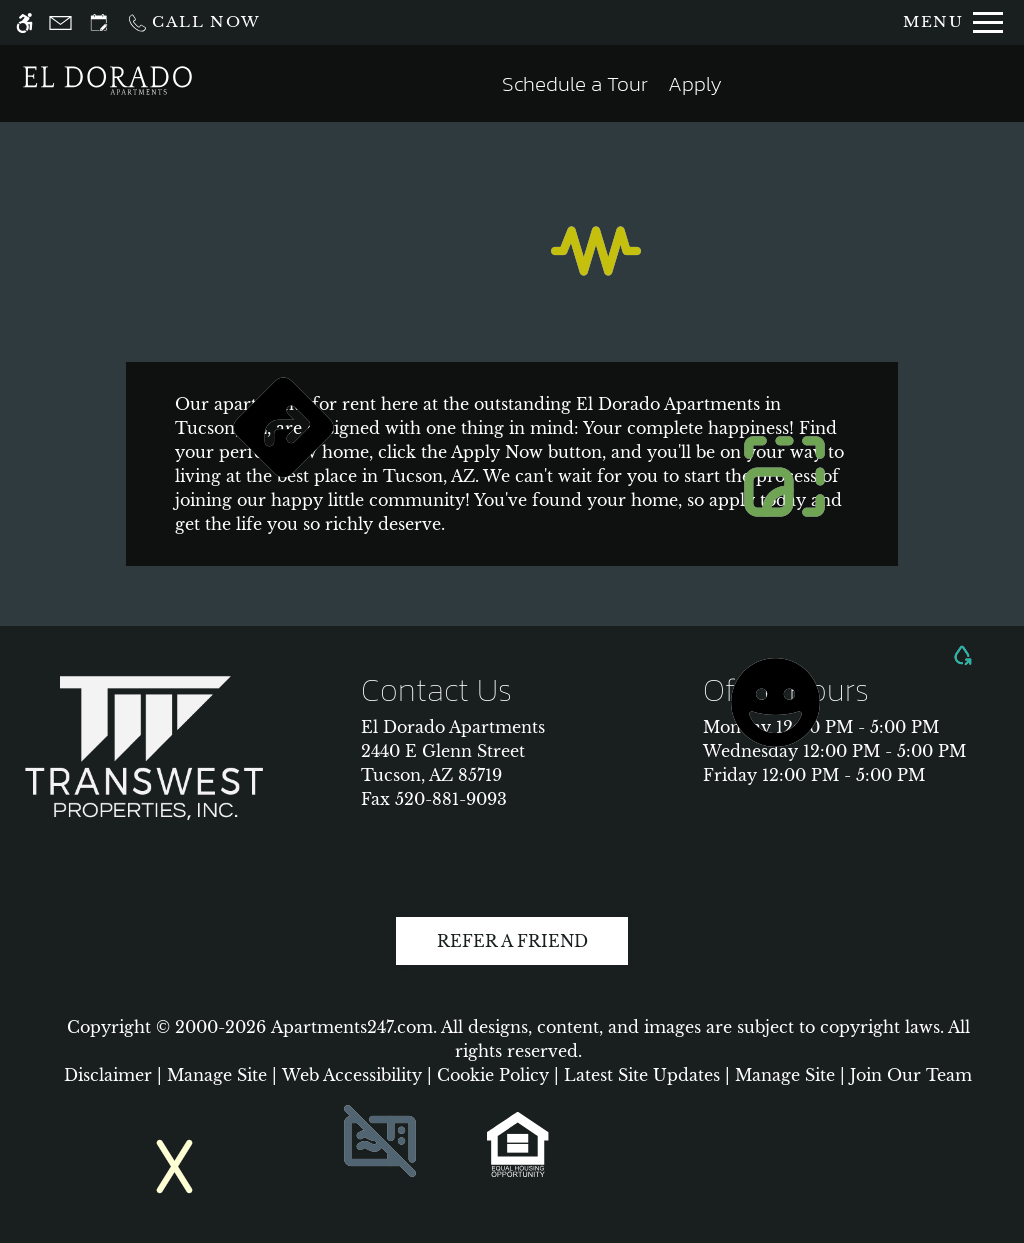  I want to click on close or dismiss a window, so click(174, 1166).